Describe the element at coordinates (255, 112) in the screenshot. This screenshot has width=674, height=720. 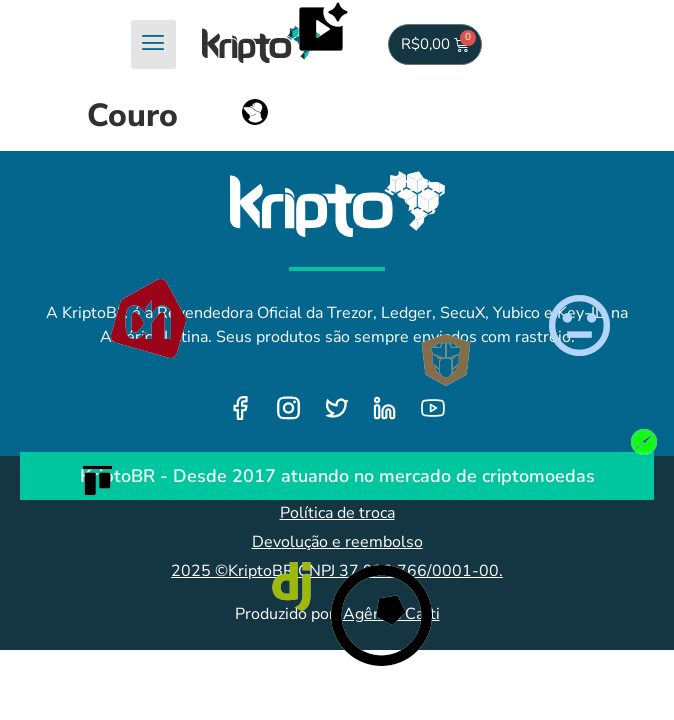
I see `open Mullvad VPN app` at that location.